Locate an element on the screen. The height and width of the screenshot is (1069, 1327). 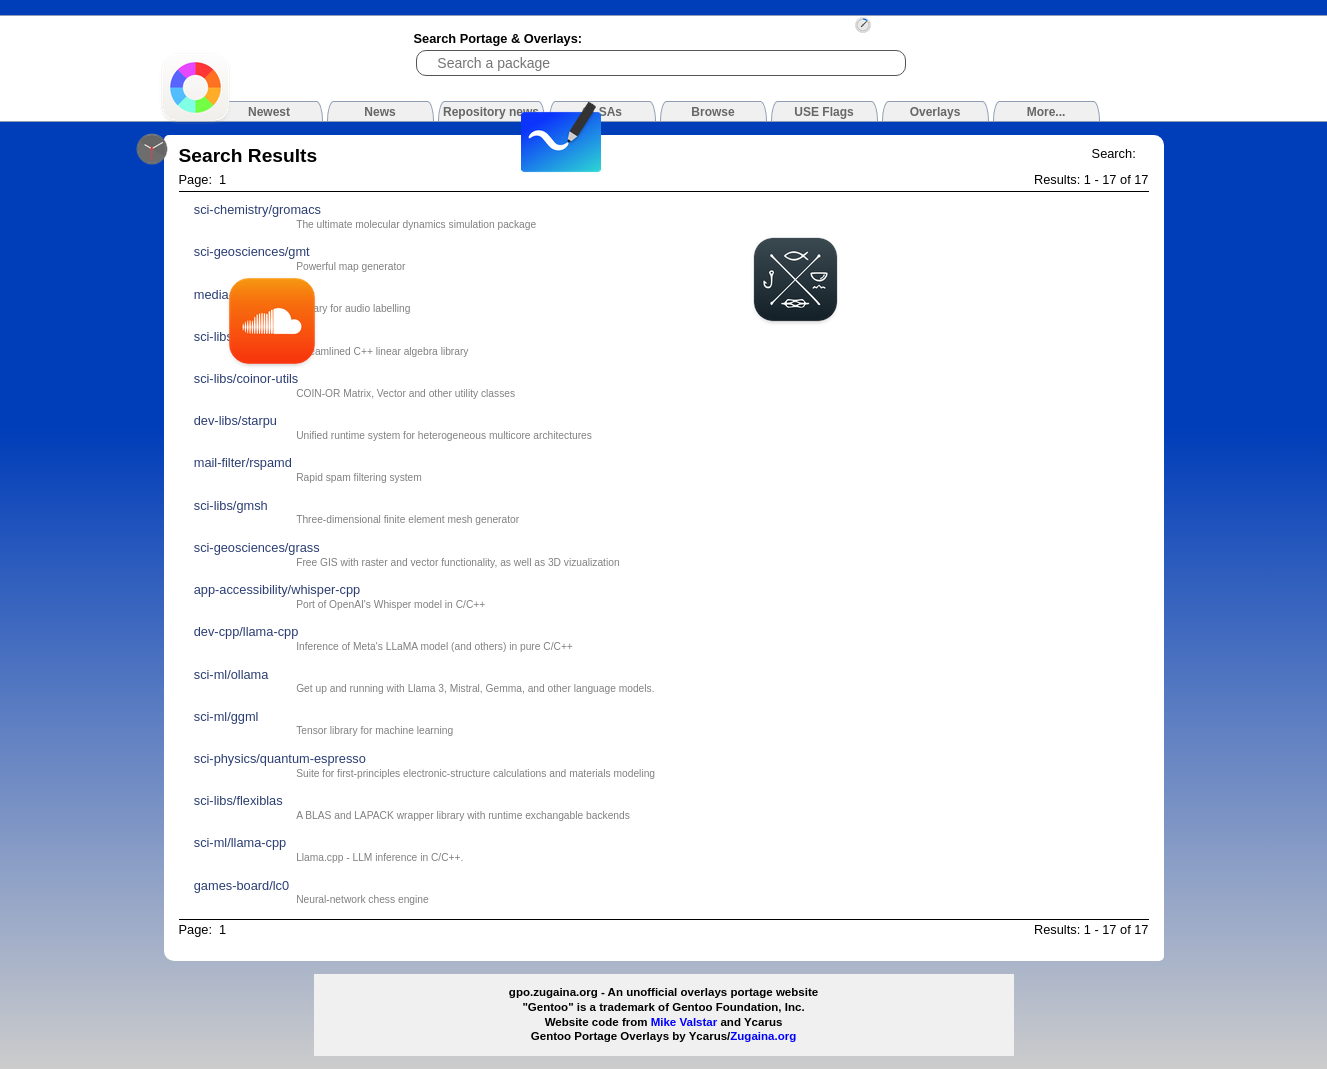
open the whiteboard app is located at coordinates (561, 142).